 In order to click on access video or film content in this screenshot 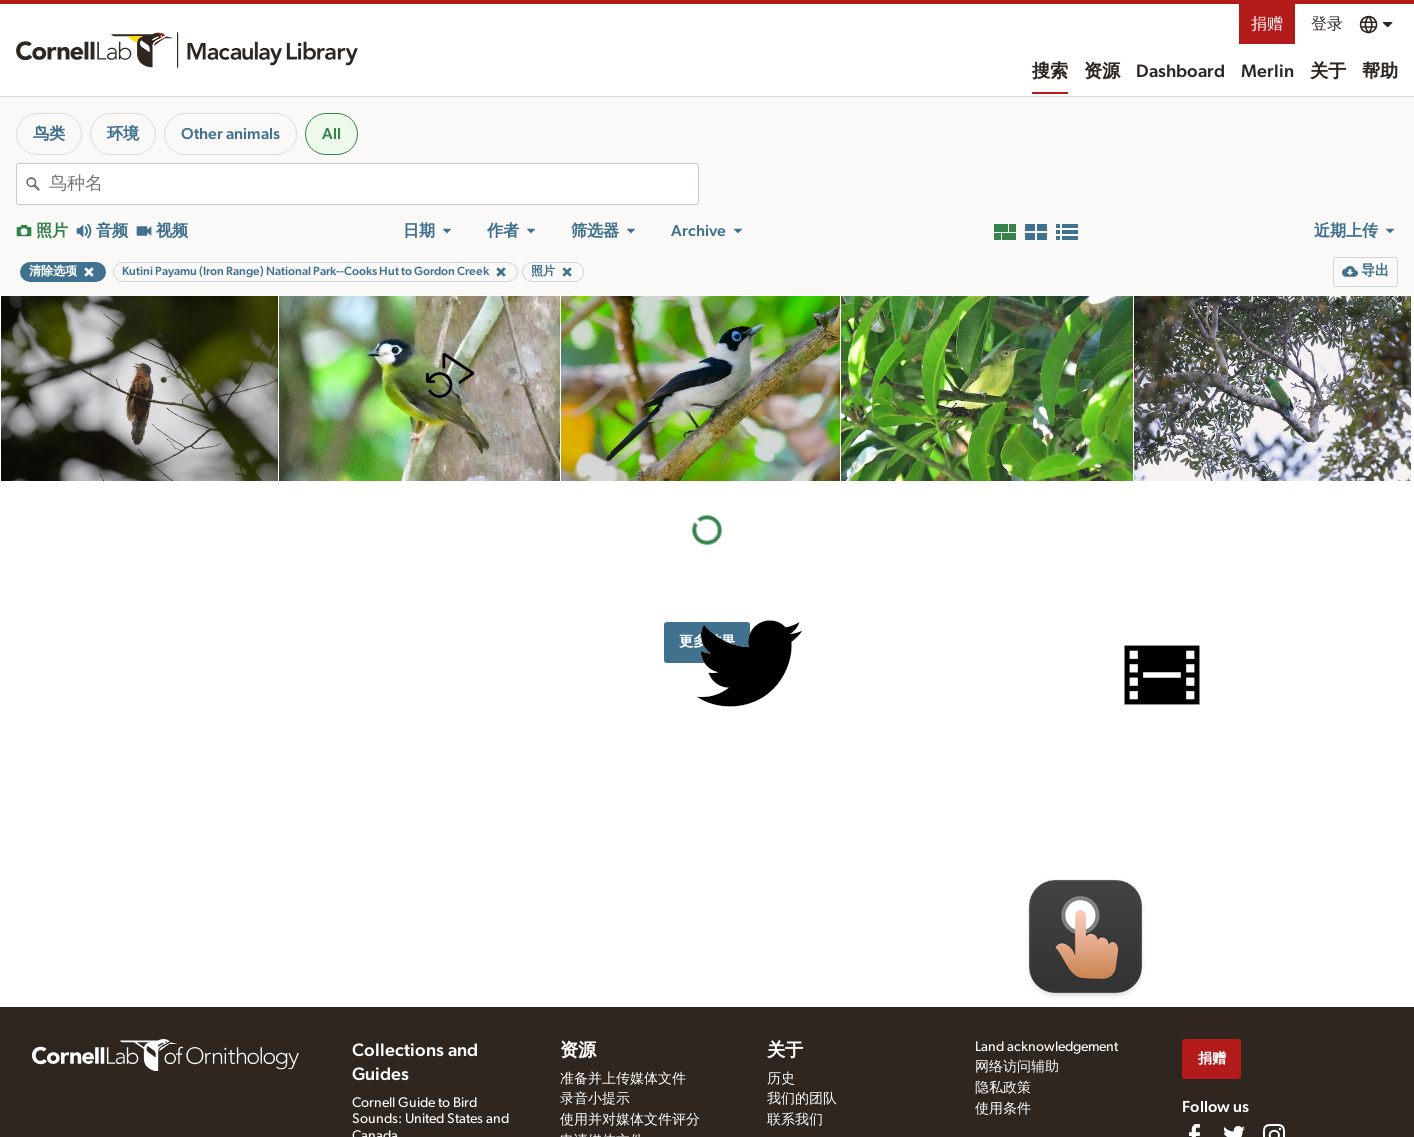, I will do `click(1162, 675)`.